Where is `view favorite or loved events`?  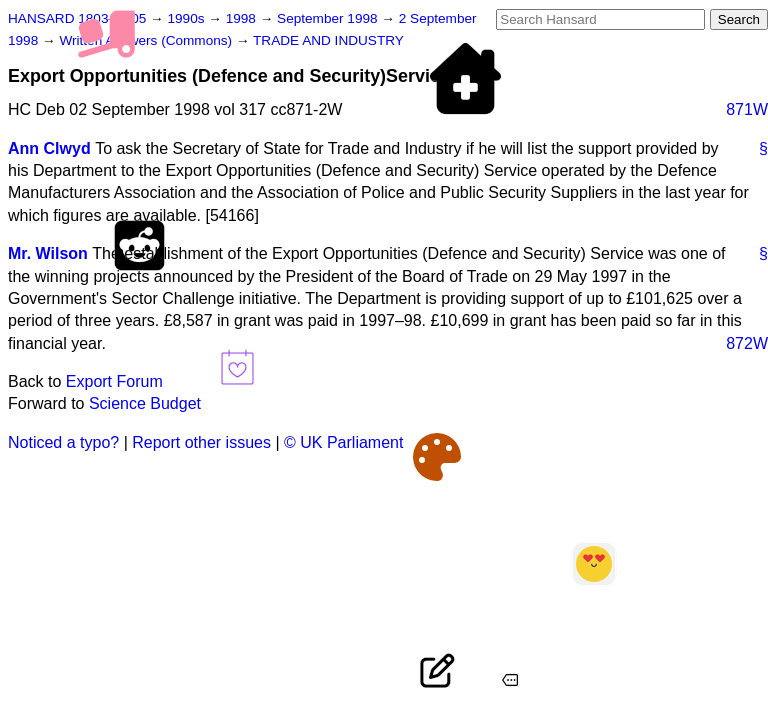 view favorite or loved events is located at coordinates (237, 368).